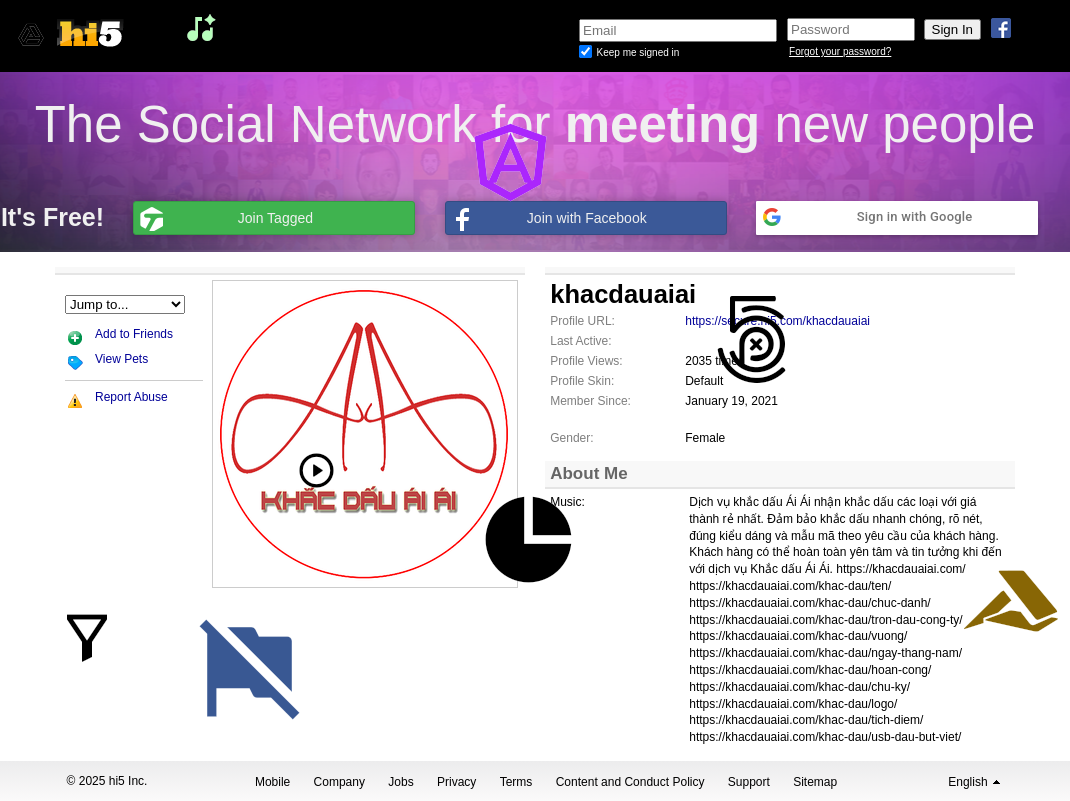 This screenshot has width=1070, height=801. Describe the element at coordinates (751, 339) in the screenshot. I see `visit 500px photography platform` at that location.